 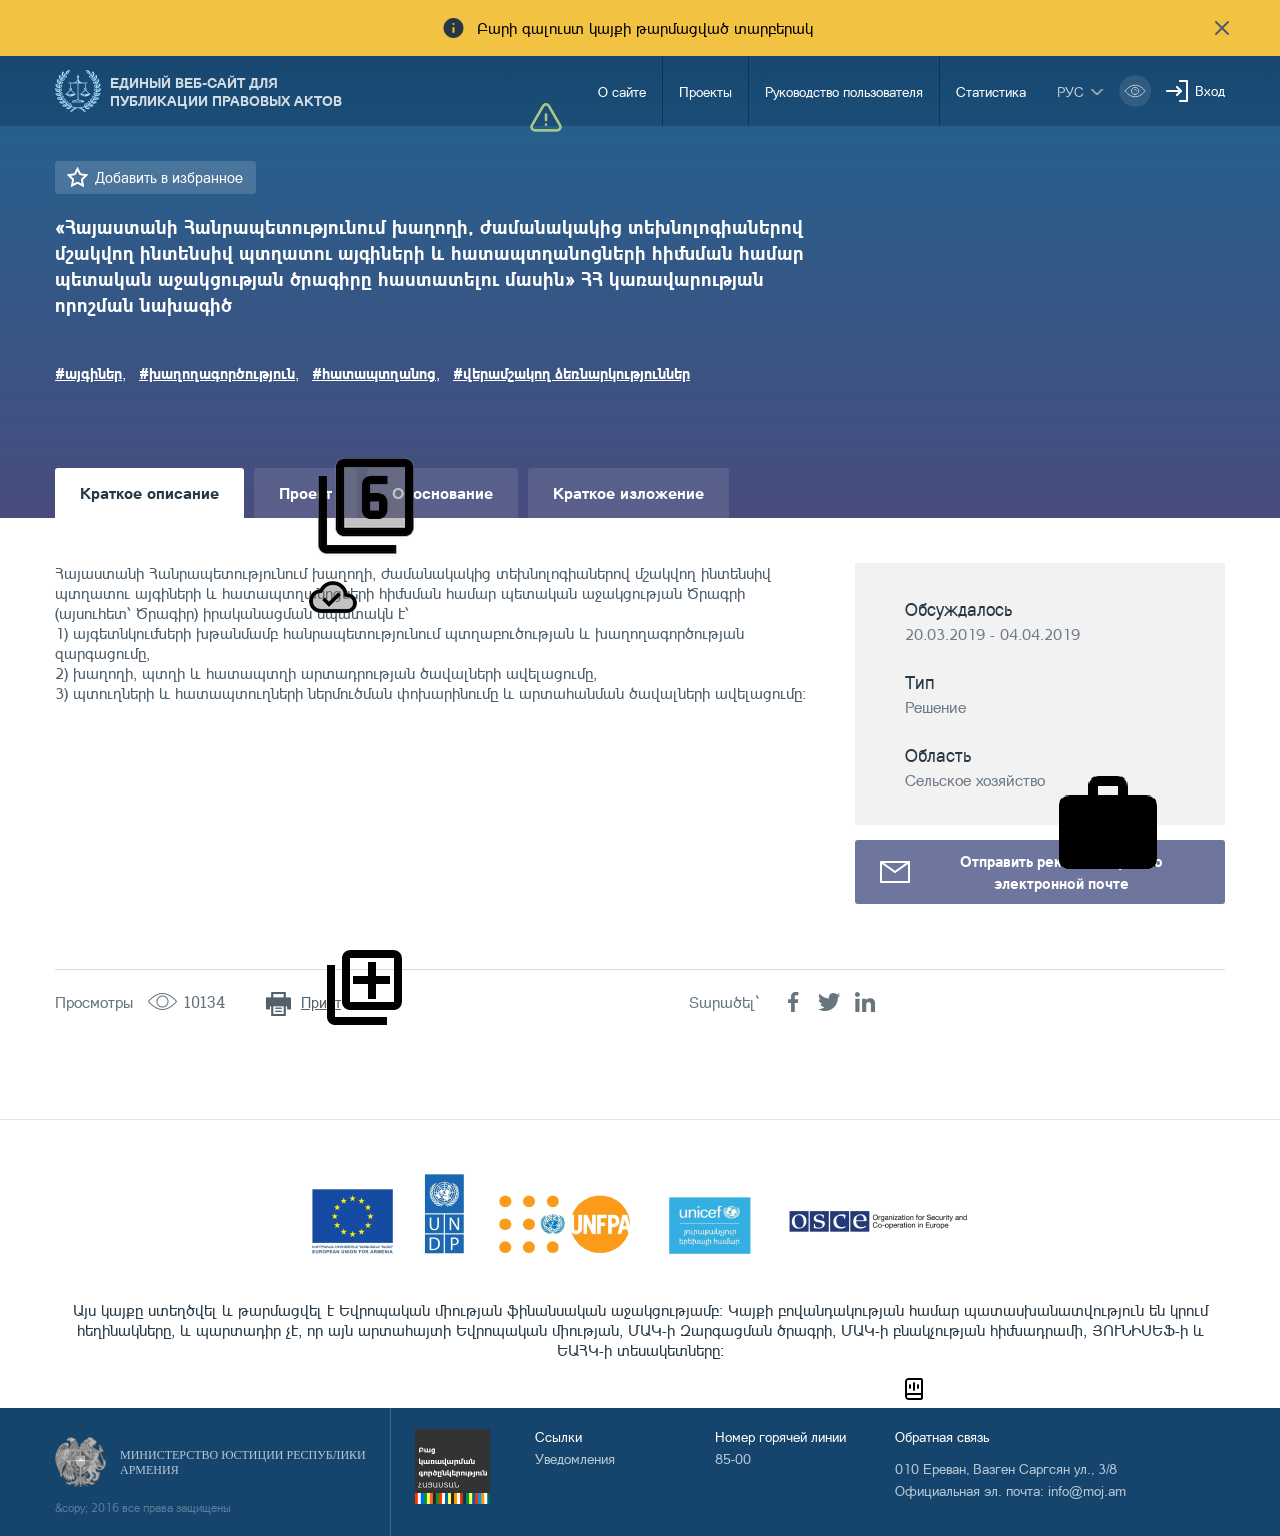 I want to click on filter option 6 in a series of image filters, so click(x=366, y=506).